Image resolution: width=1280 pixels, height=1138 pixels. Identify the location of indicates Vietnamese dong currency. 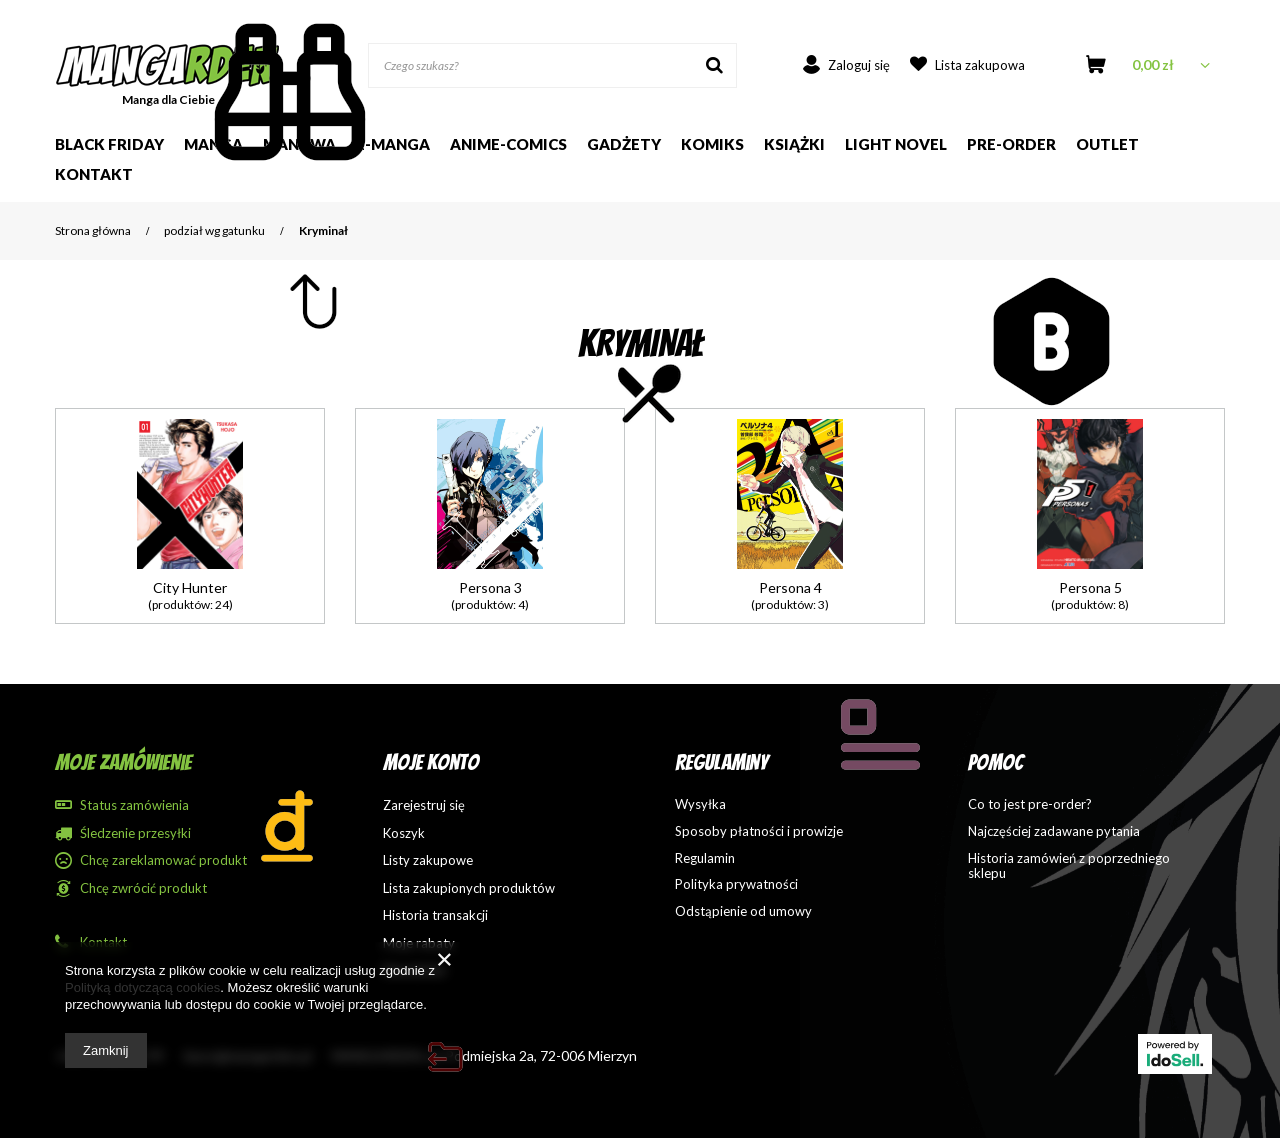
(287, 827).